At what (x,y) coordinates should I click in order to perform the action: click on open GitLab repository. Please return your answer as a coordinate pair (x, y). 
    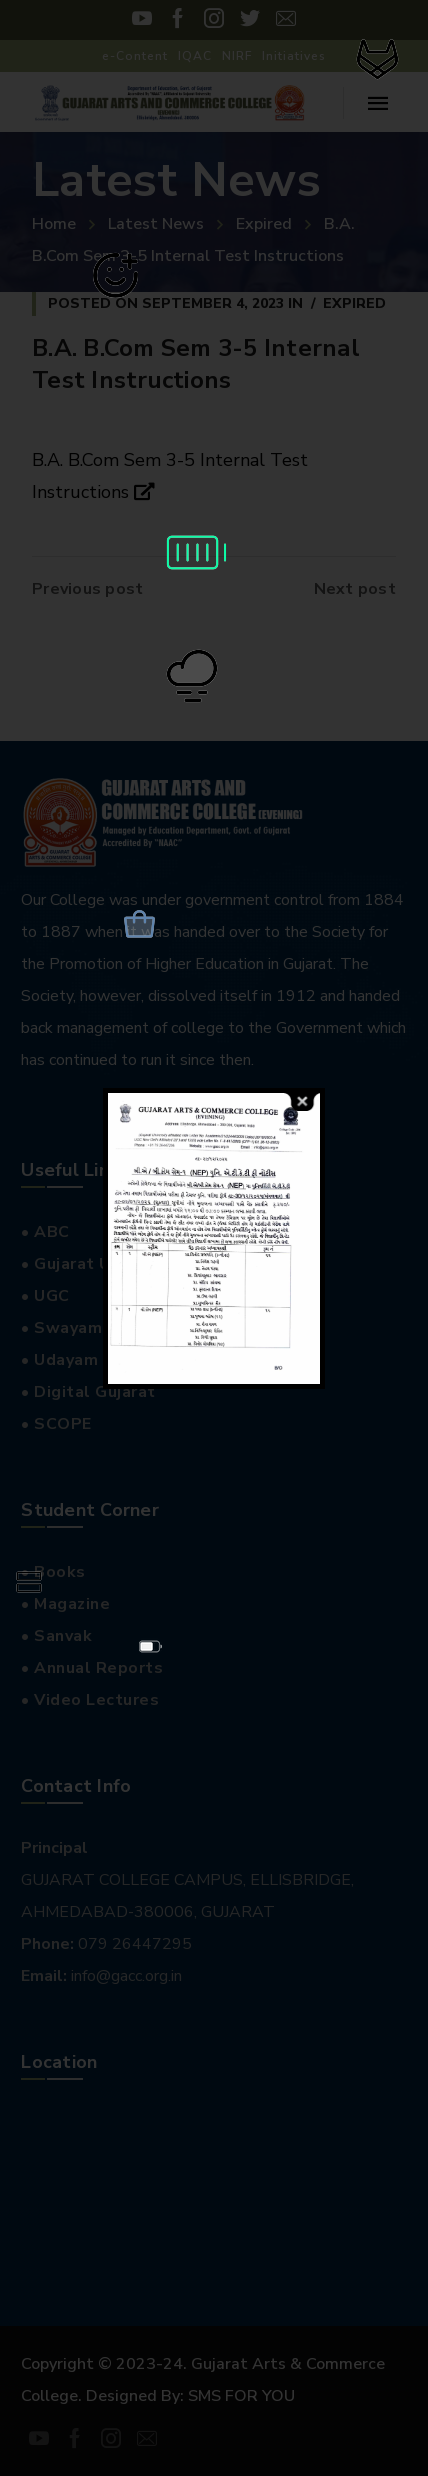
    Looking at the image, I should click on (377, 58).